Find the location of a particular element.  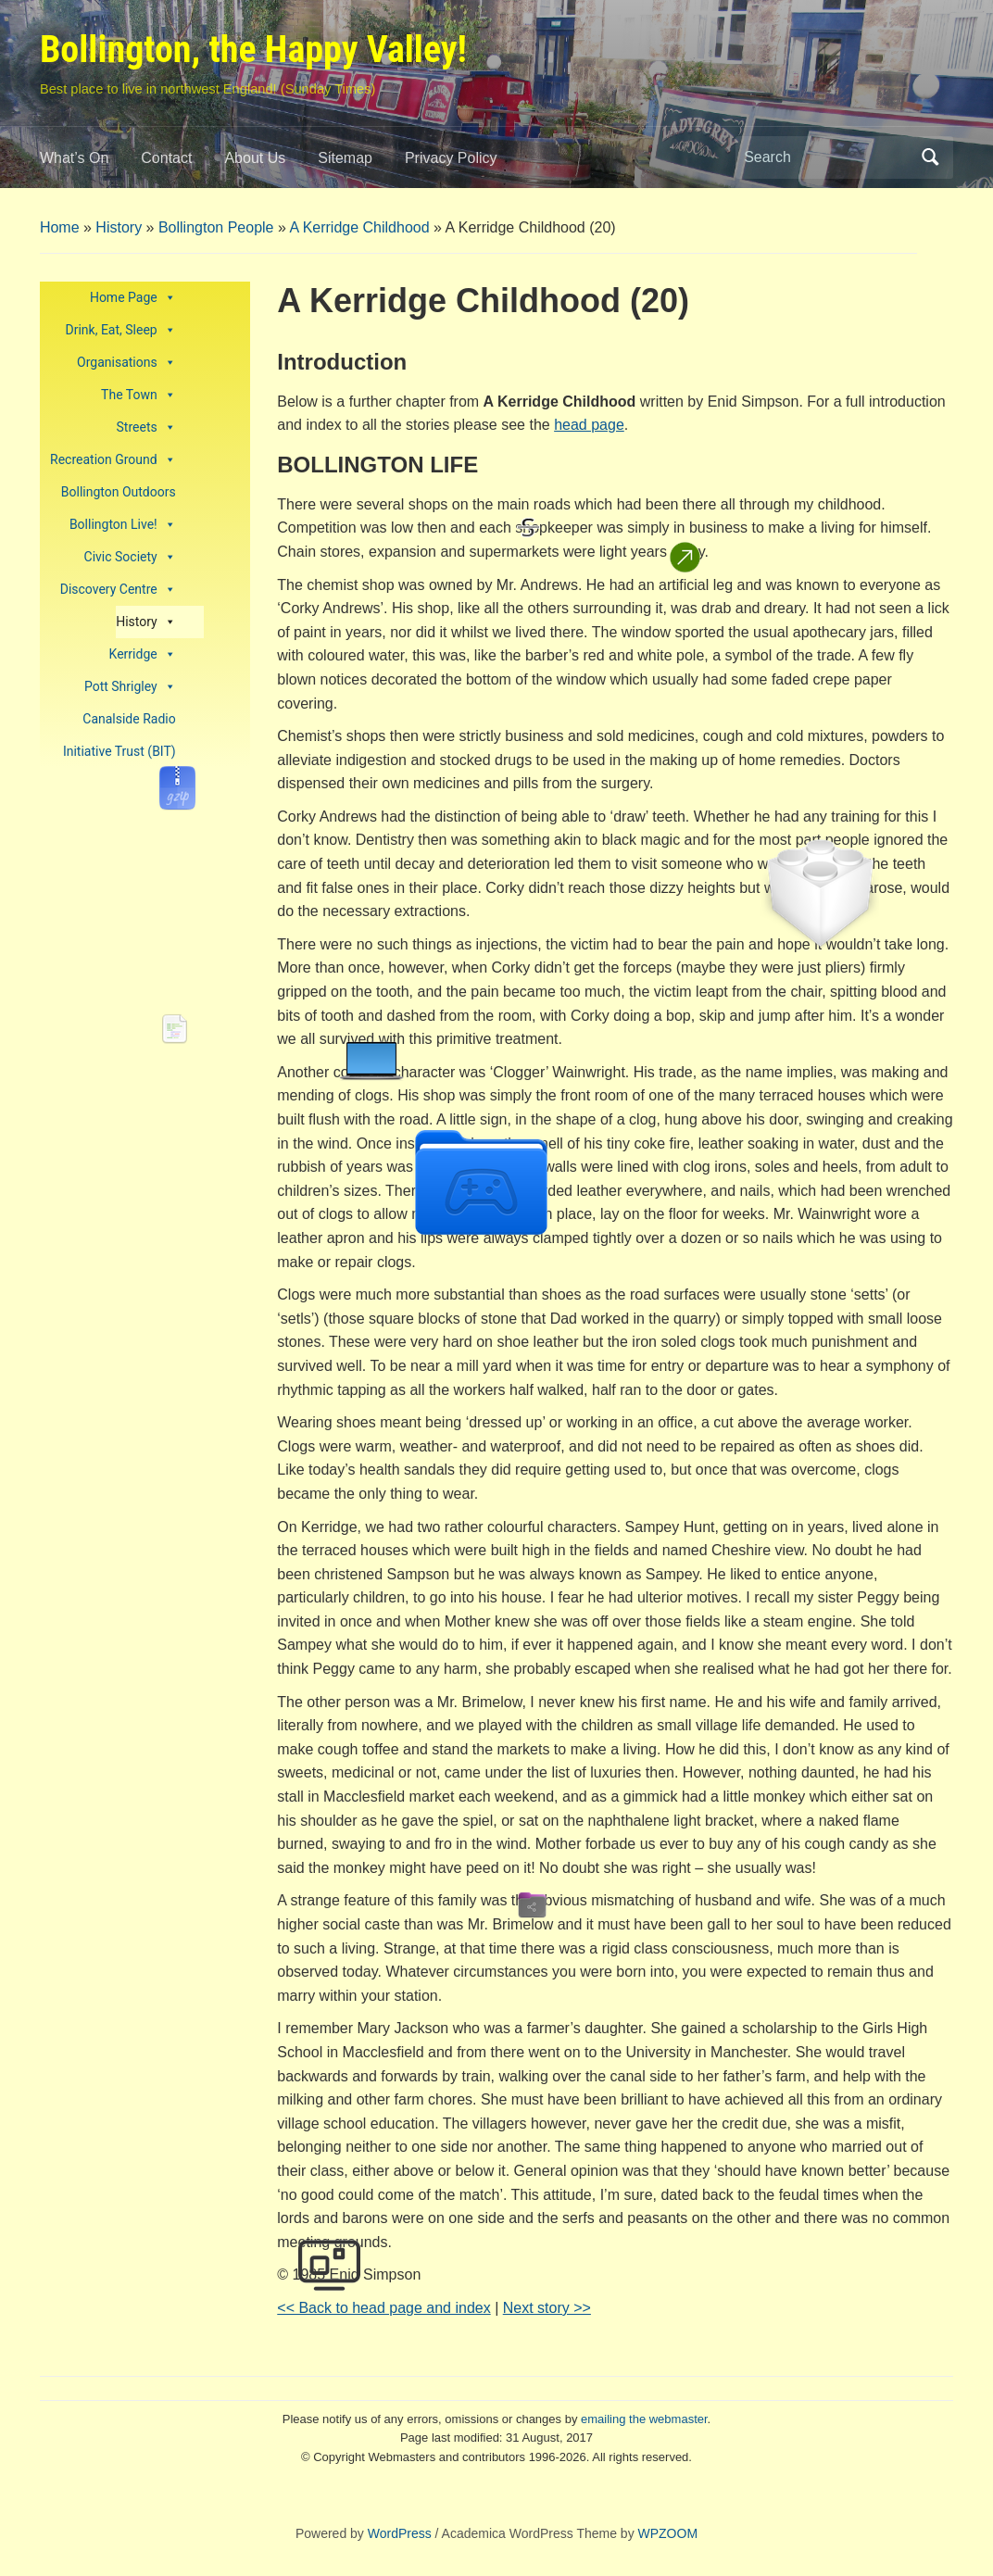

indicates a symbolic link or shortcut to another file is located at coordinates (685, 557).